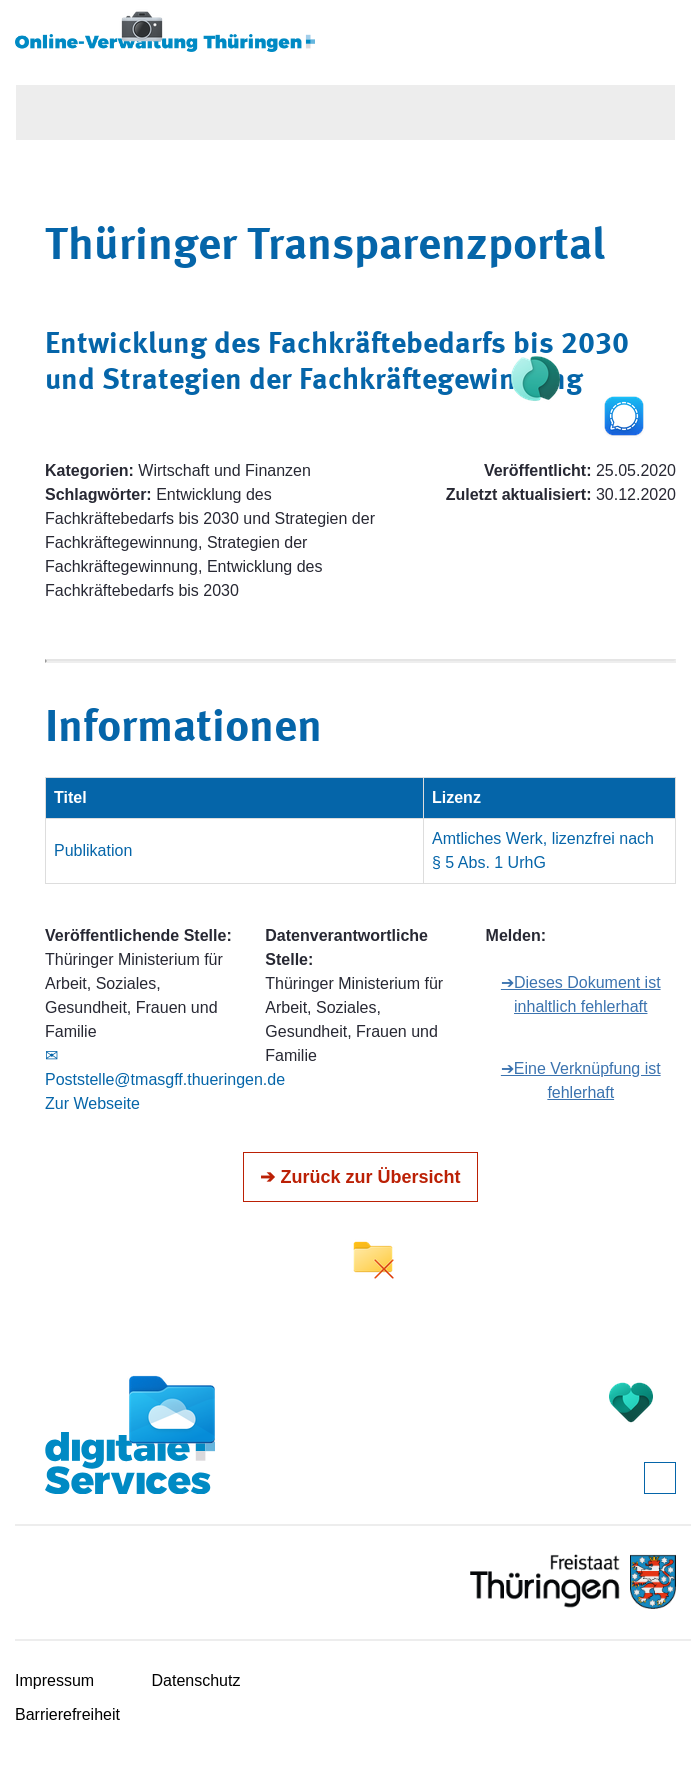 This screenshot has width=691, height=1767. What do you see at coordinates (631, 1402) in the screenshot?
I see `open the microsoft family safety app` at bounding box center [631, 1402].